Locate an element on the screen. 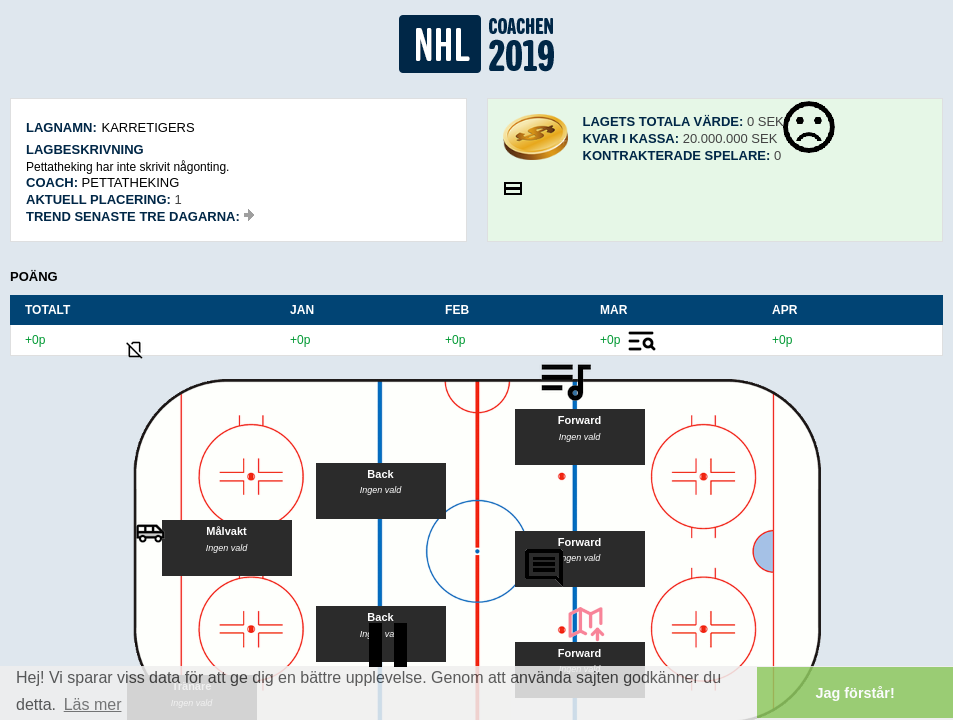 Image resolution: width=953 pixels, height=720 pixels. view music queue or playlist is located at coordinates (565, 380).